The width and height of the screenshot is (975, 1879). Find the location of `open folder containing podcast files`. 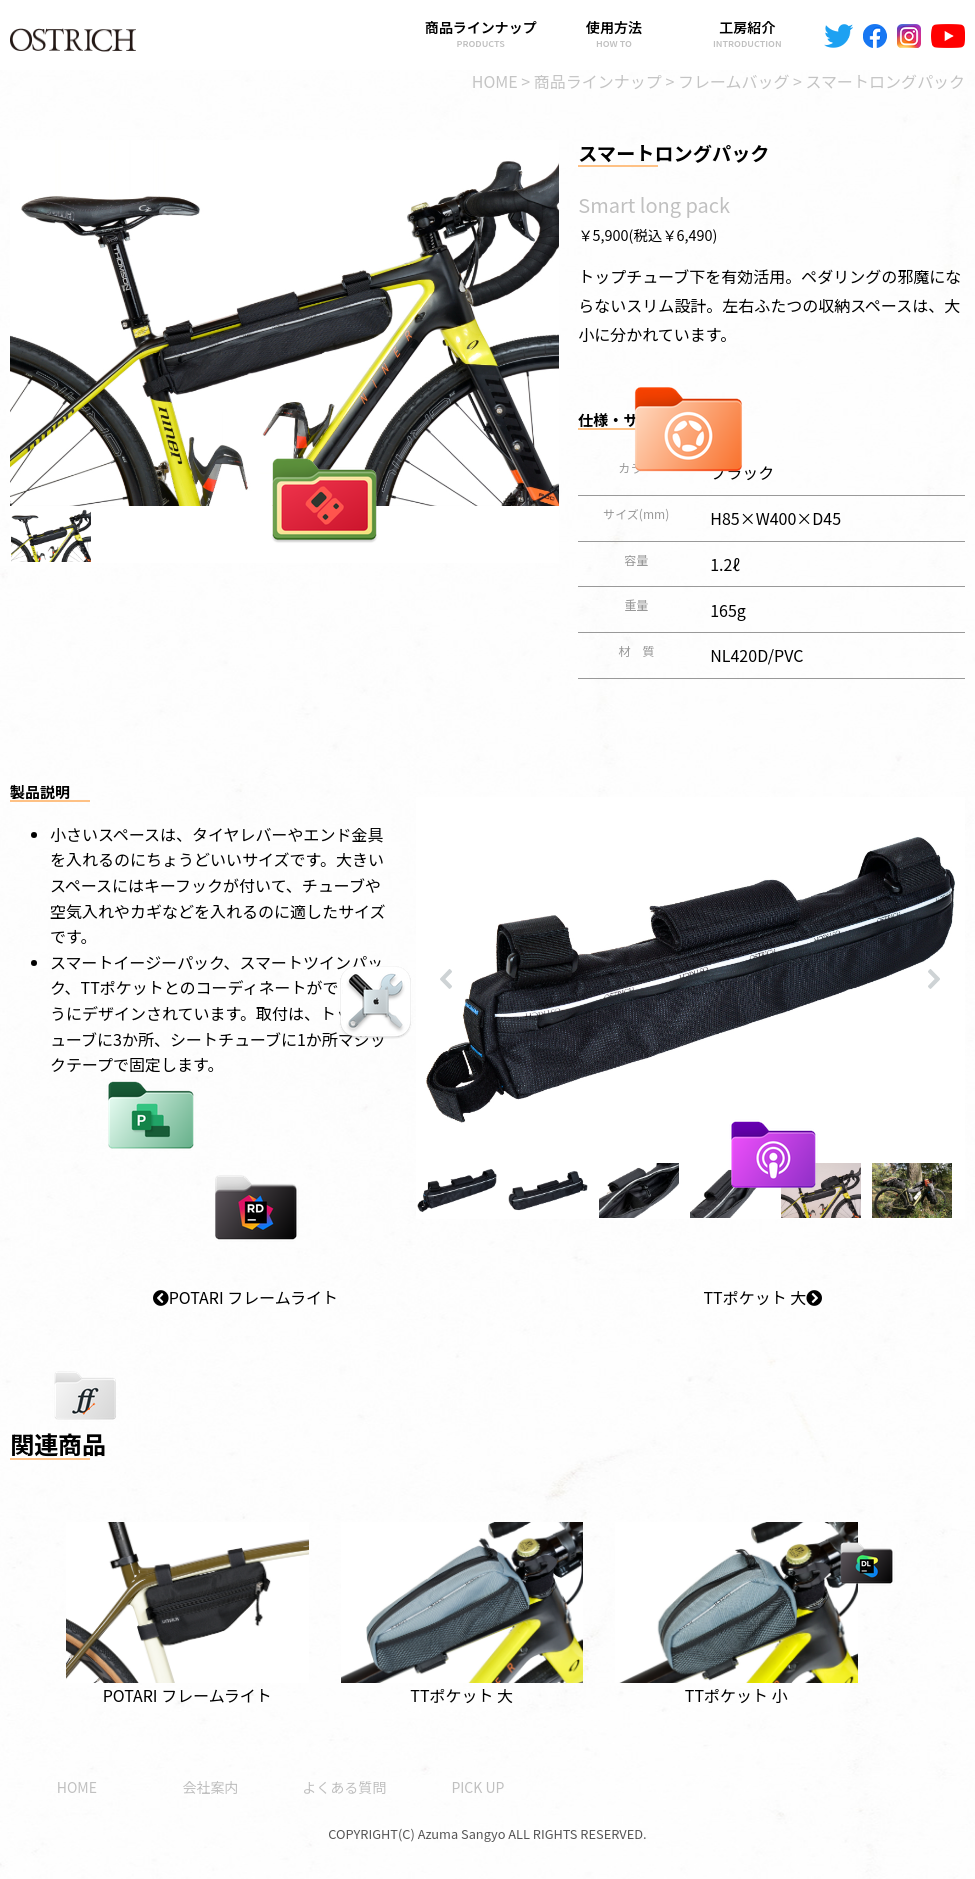

open folder containing podcast files is located at coordinates (773, 1157).